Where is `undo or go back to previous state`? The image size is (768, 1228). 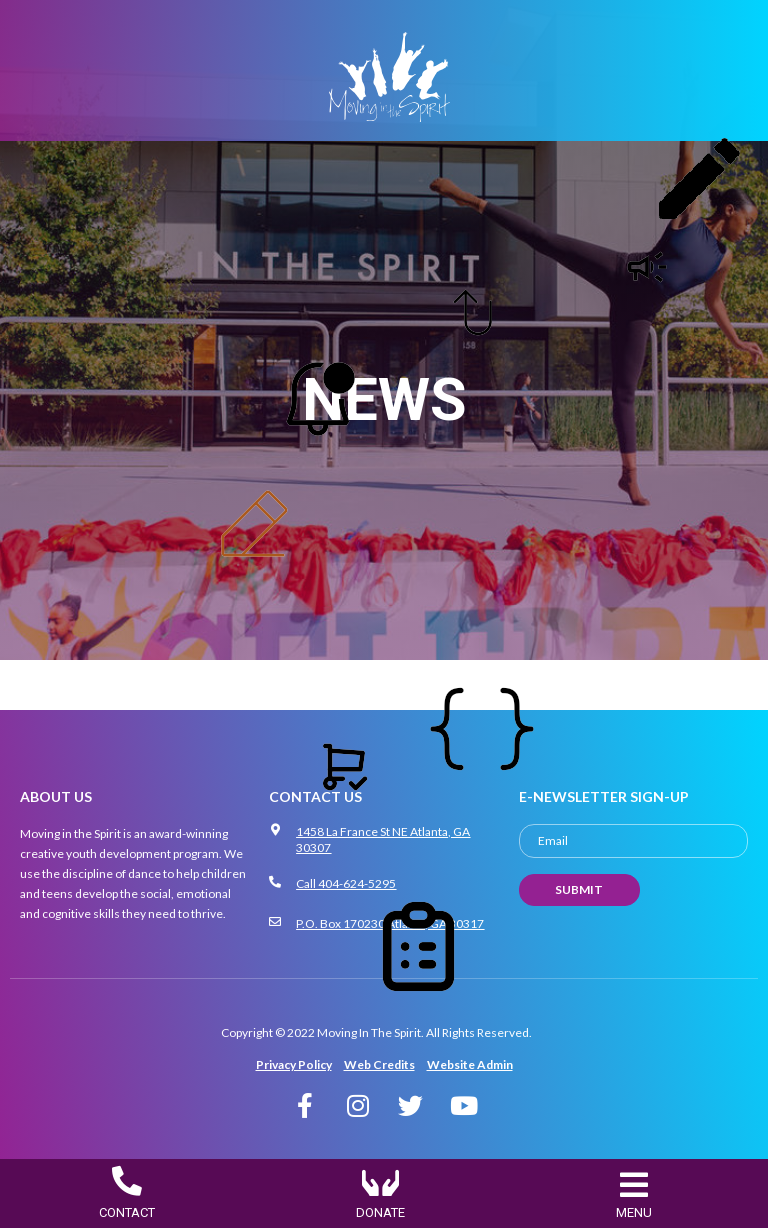 undo or go back to previous state is located at coordinates (474, 312).